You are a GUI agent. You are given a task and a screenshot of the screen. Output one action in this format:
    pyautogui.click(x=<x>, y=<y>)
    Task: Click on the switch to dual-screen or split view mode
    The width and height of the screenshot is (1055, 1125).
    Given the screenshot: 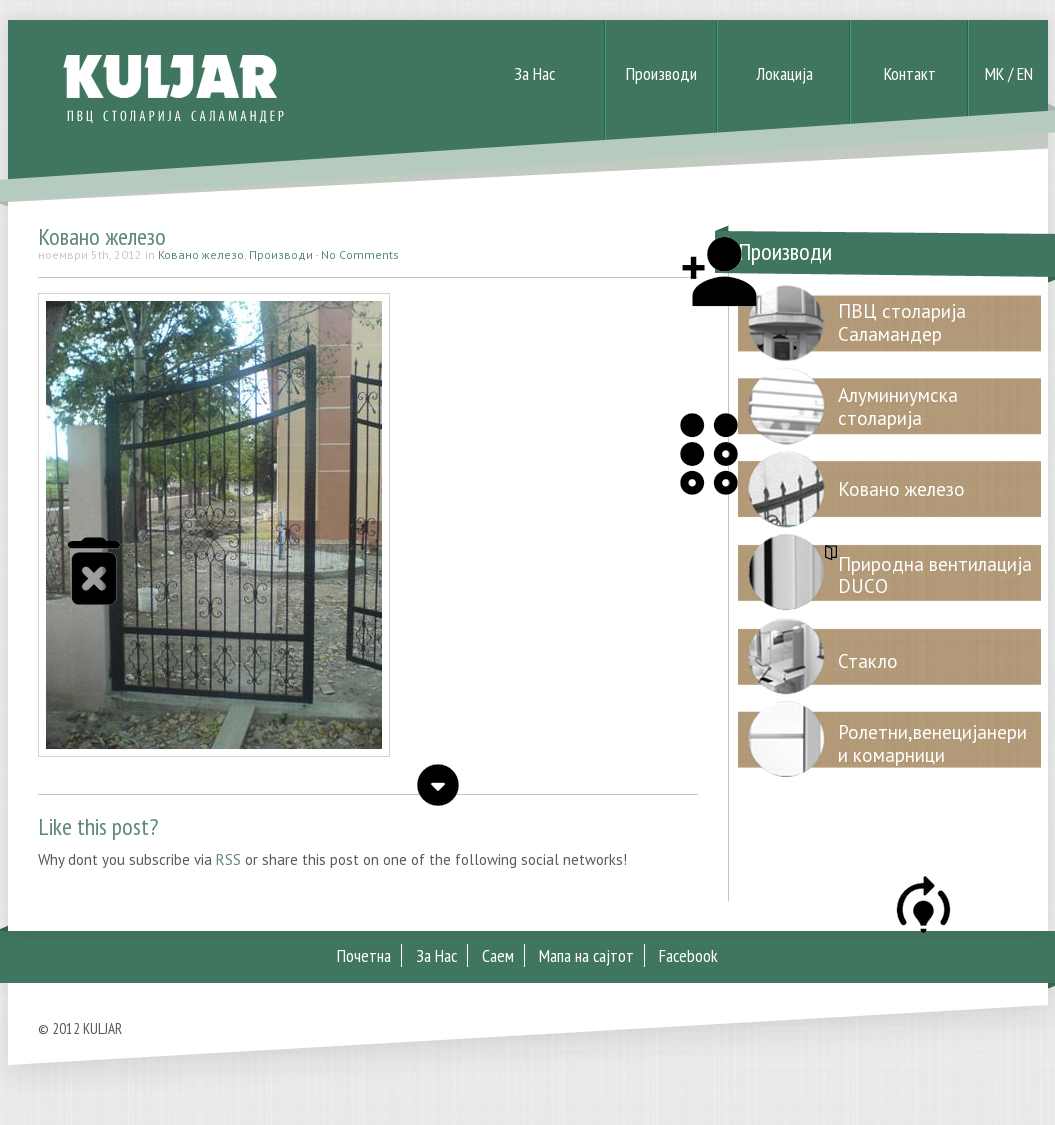 What is the action you would take?
    pyautogui.click(x=831, y=552)
    